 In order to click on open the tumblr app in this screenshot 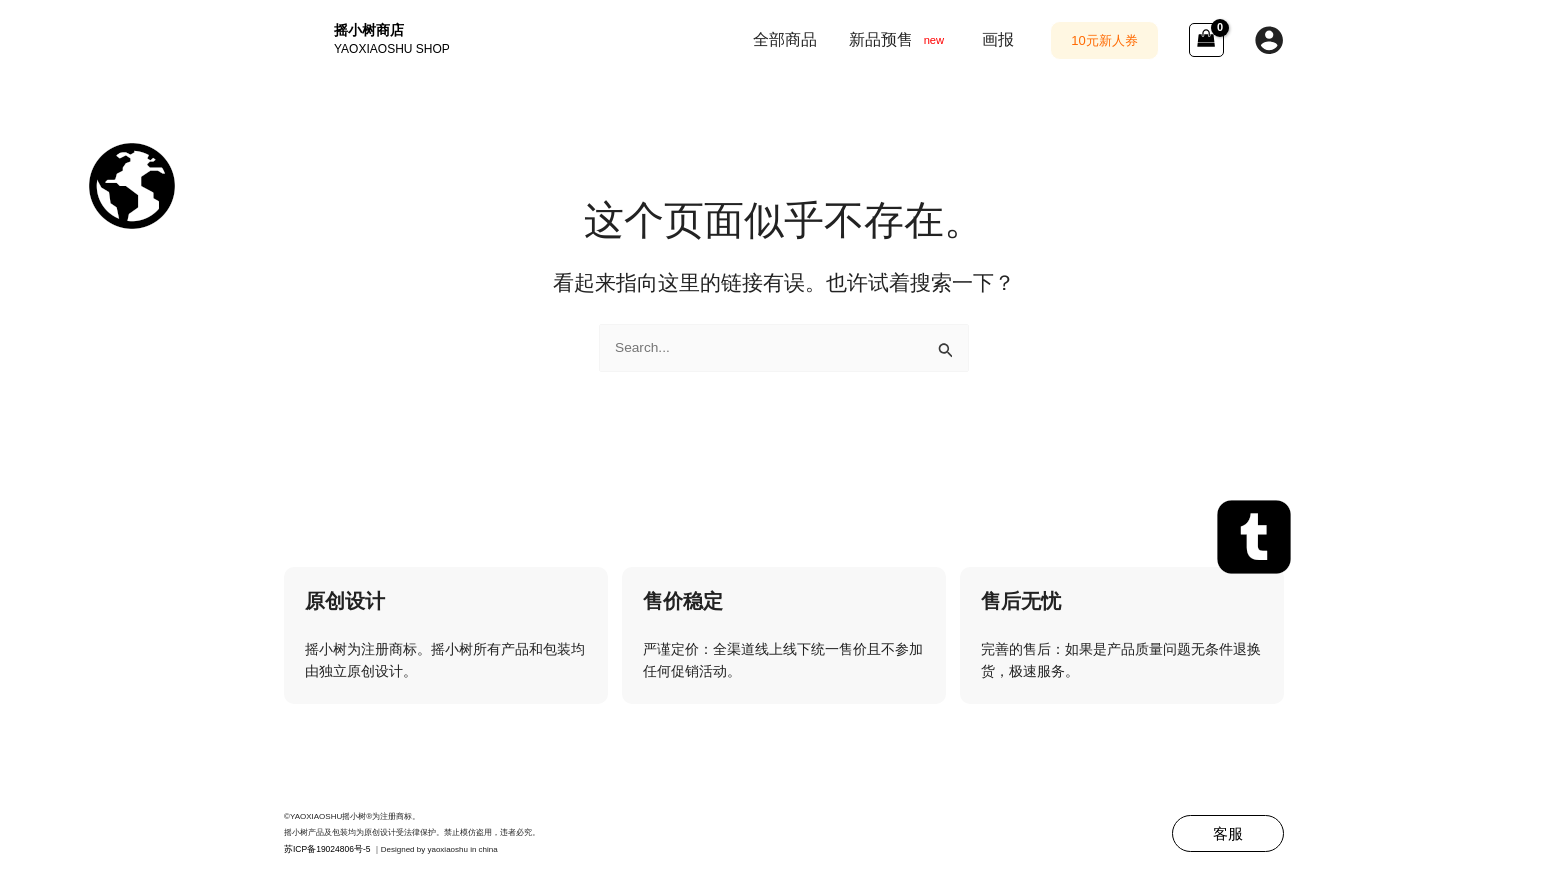, I will do `click(1254, 537)`.